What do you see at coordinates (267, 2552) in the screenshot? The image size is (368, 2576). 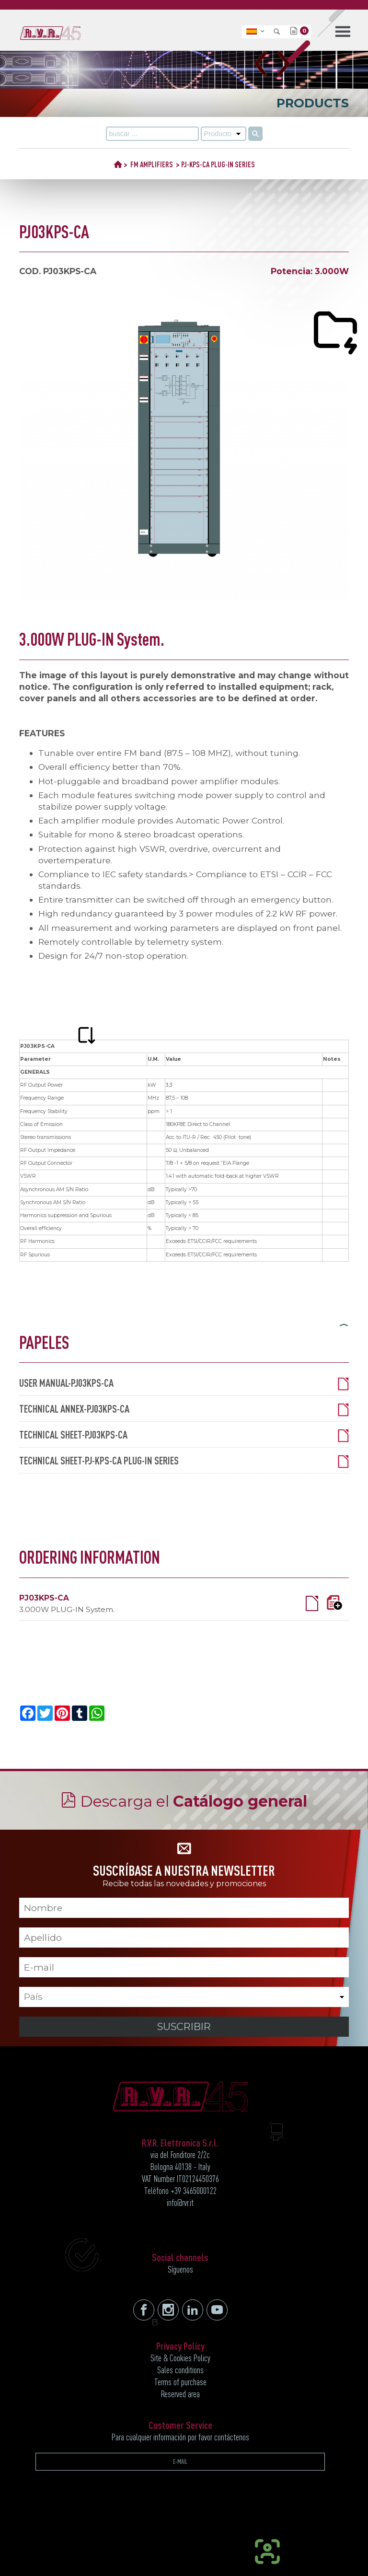 I see `scan or verify user identity` at bounding box center [267, 2552].